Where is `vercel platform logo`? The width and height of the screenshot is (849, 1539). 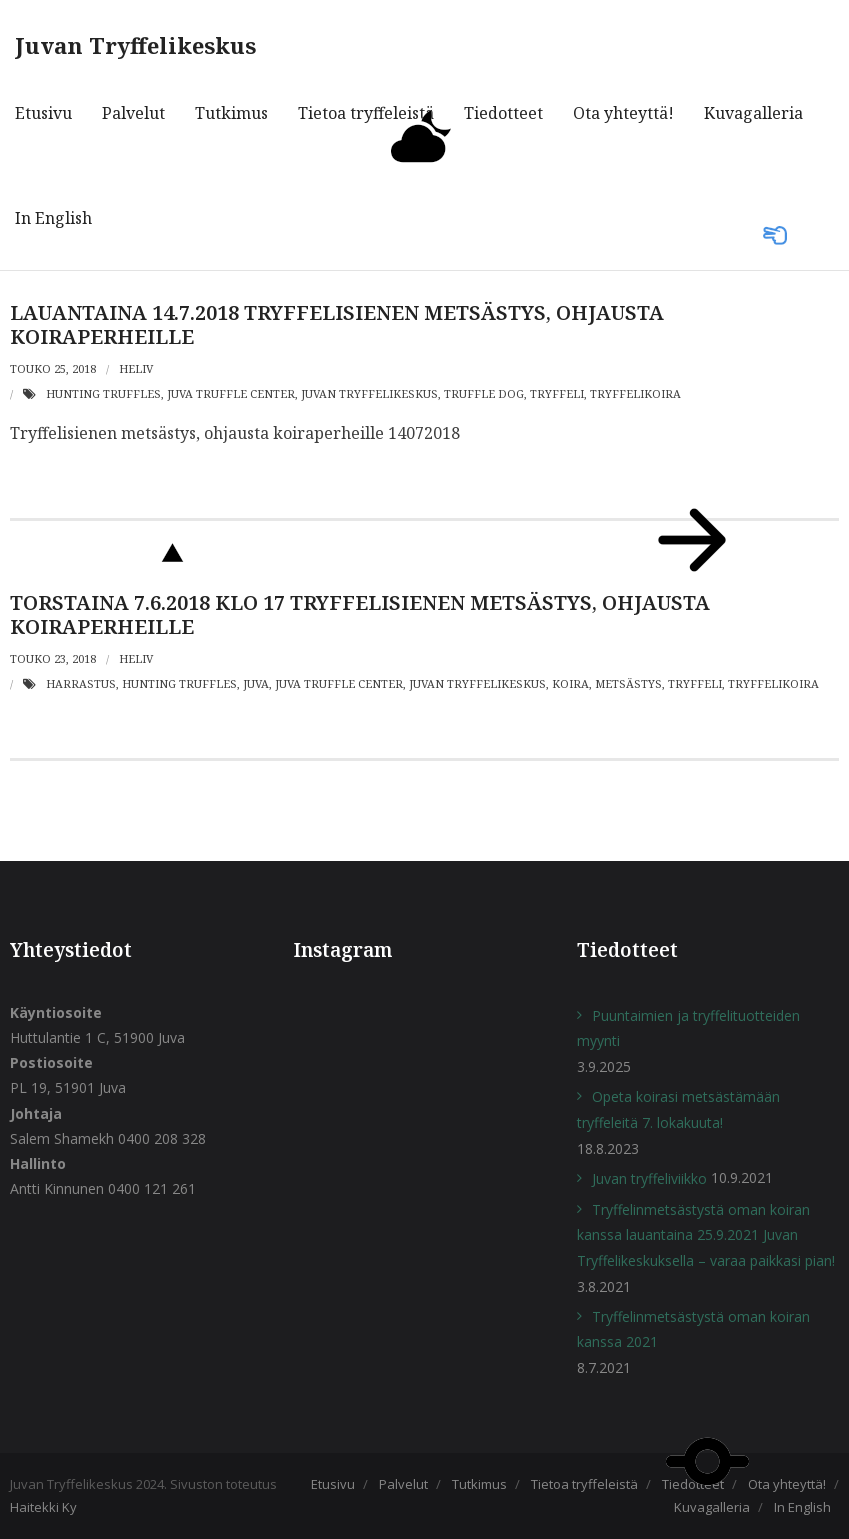 vercel platform logo is located at coordinates (172, 552).